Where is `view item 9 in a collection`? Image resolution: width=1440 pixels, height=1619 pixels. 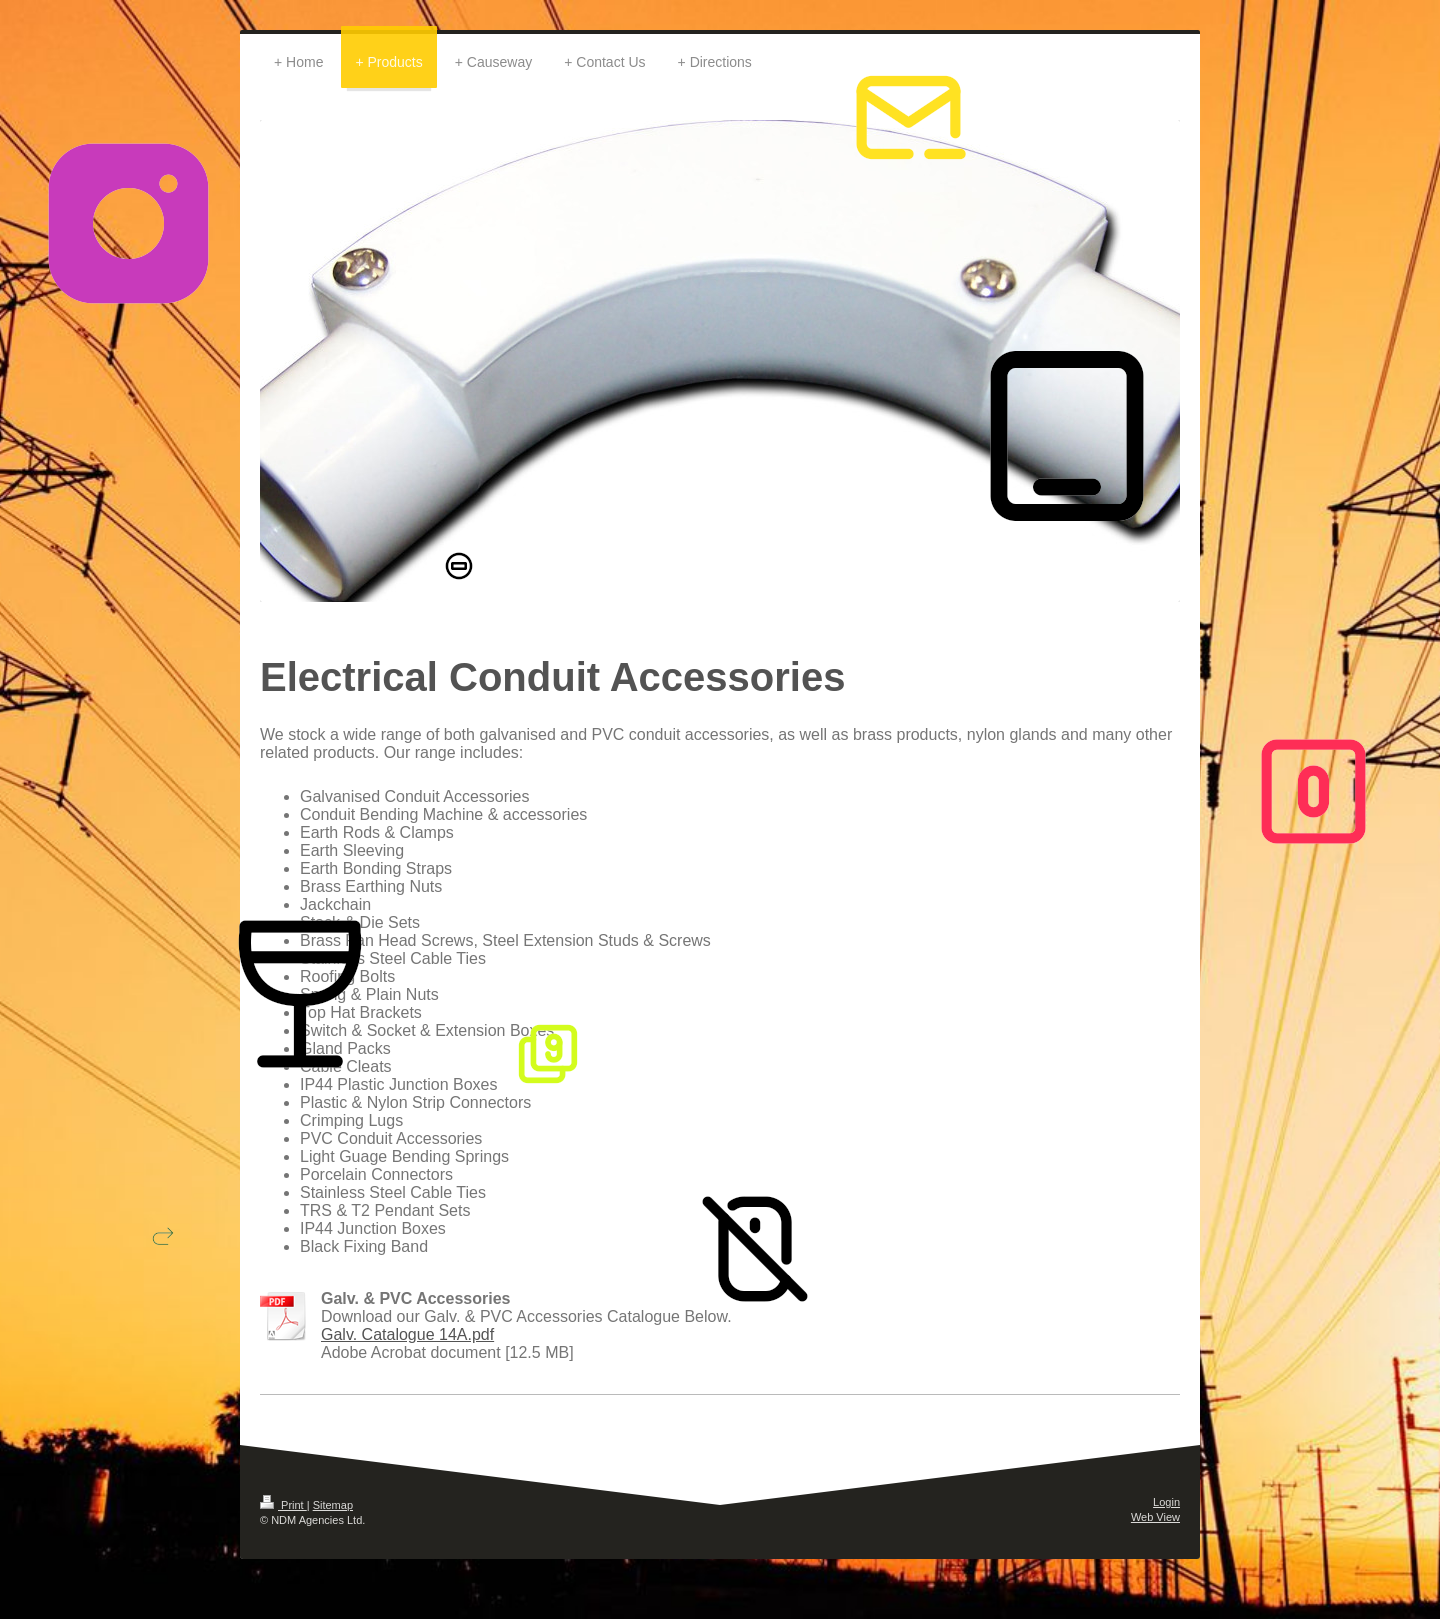
view item 9 in a collection is located at coordinates (548, 1054).